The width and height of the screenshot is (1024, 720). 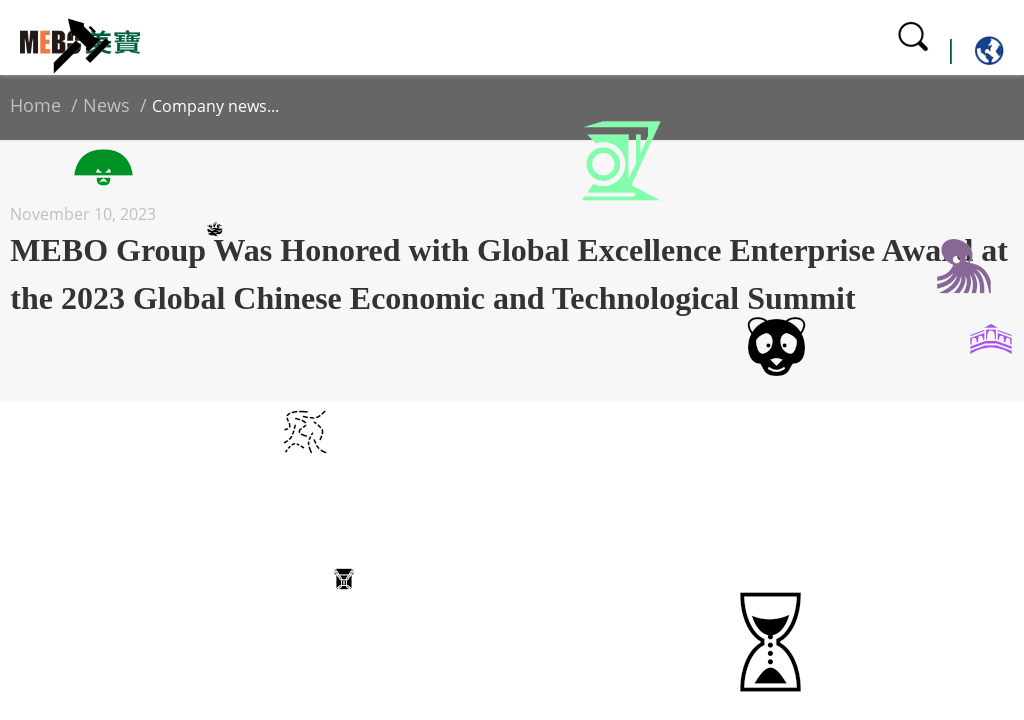 What do you see at coordinates (83, 47) in the screenshot?
I see `access building or crafting tools` at bounding box center [83, 47].